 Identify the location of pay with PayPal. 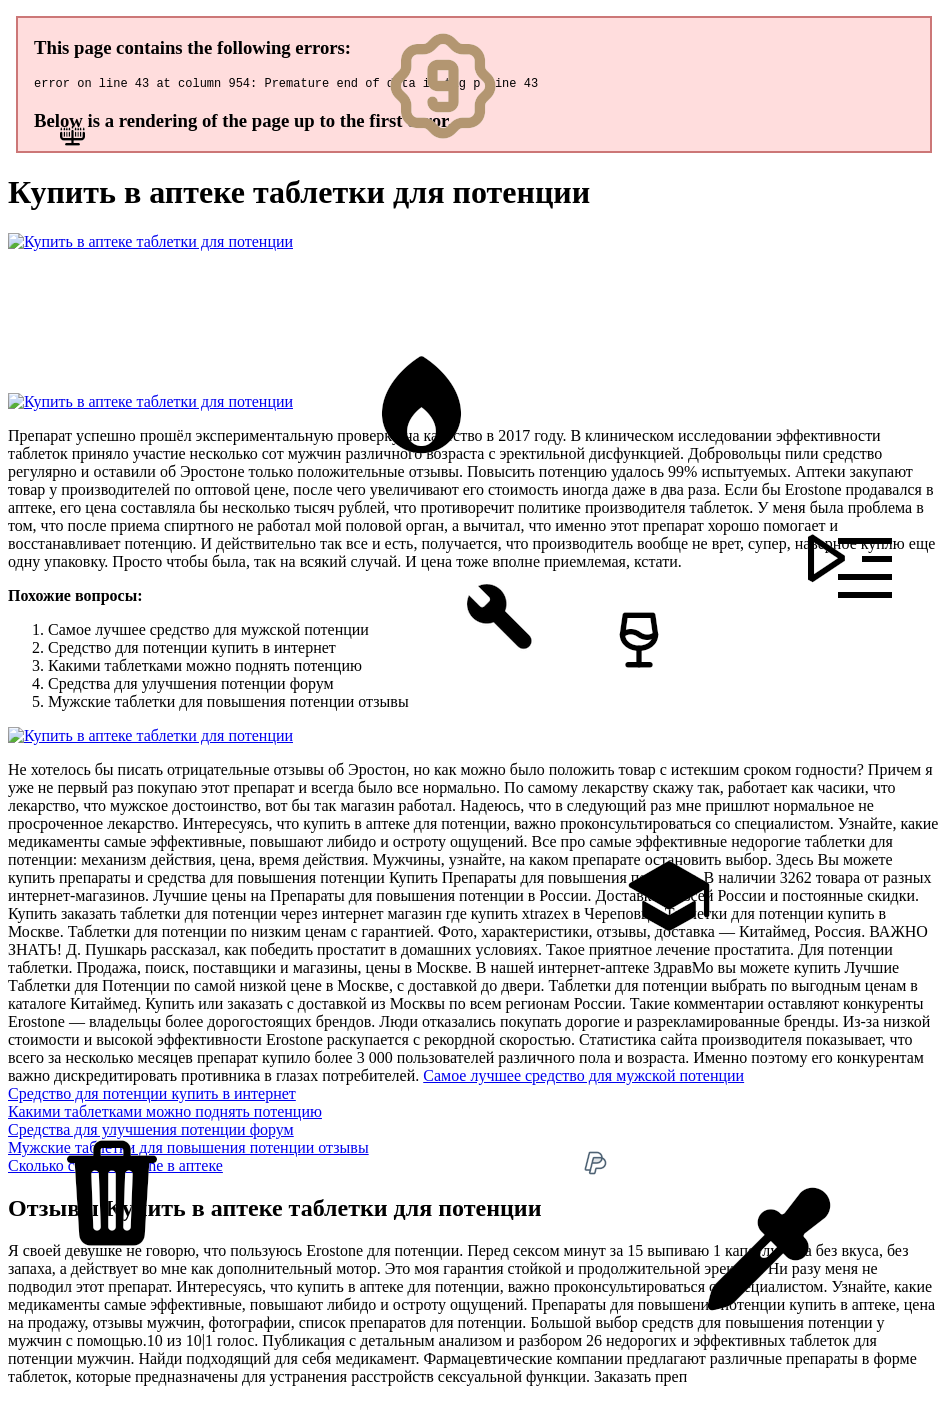
(595, 1163).